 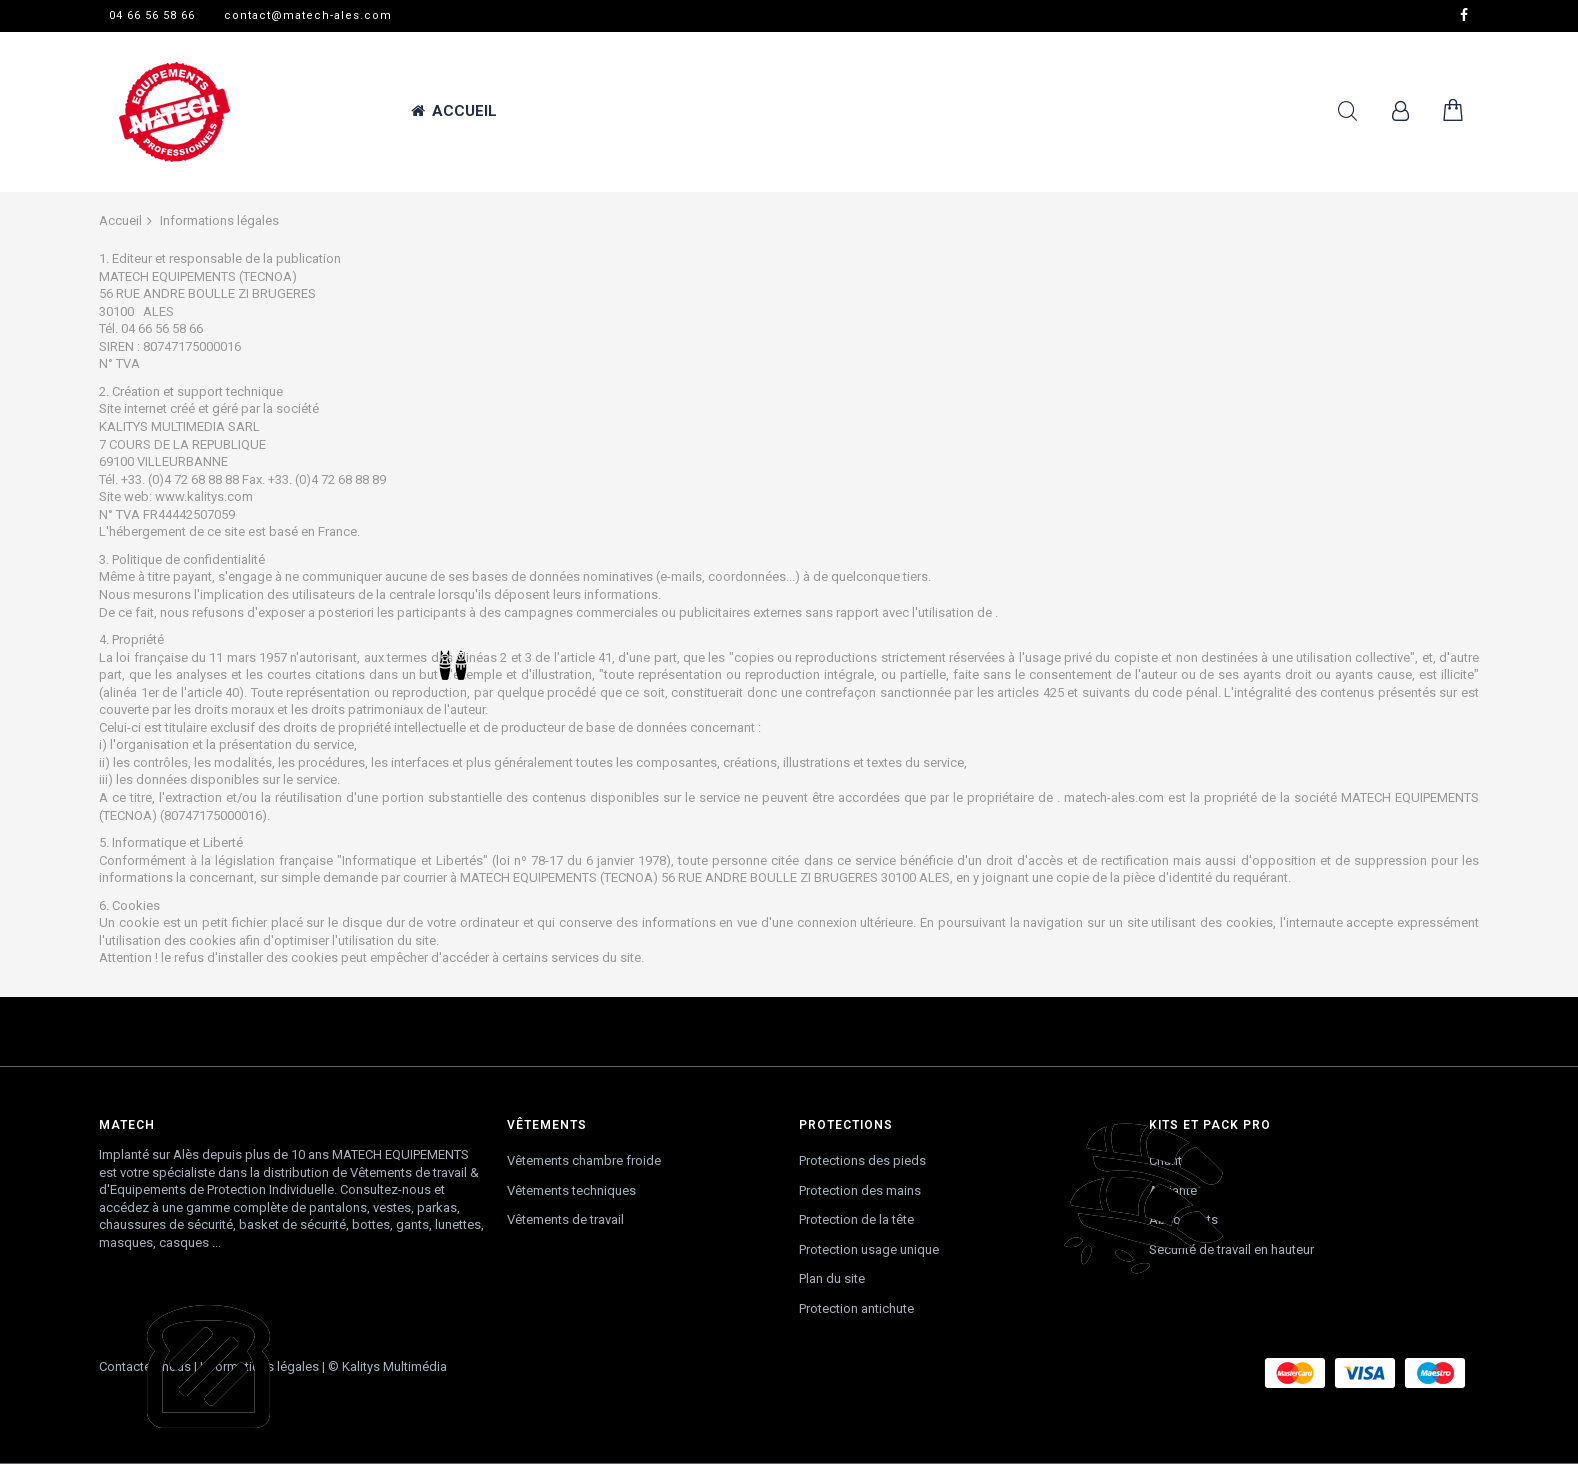 I want to click on browse sushi or Japanese food options, so click(x=1143, y=1198).